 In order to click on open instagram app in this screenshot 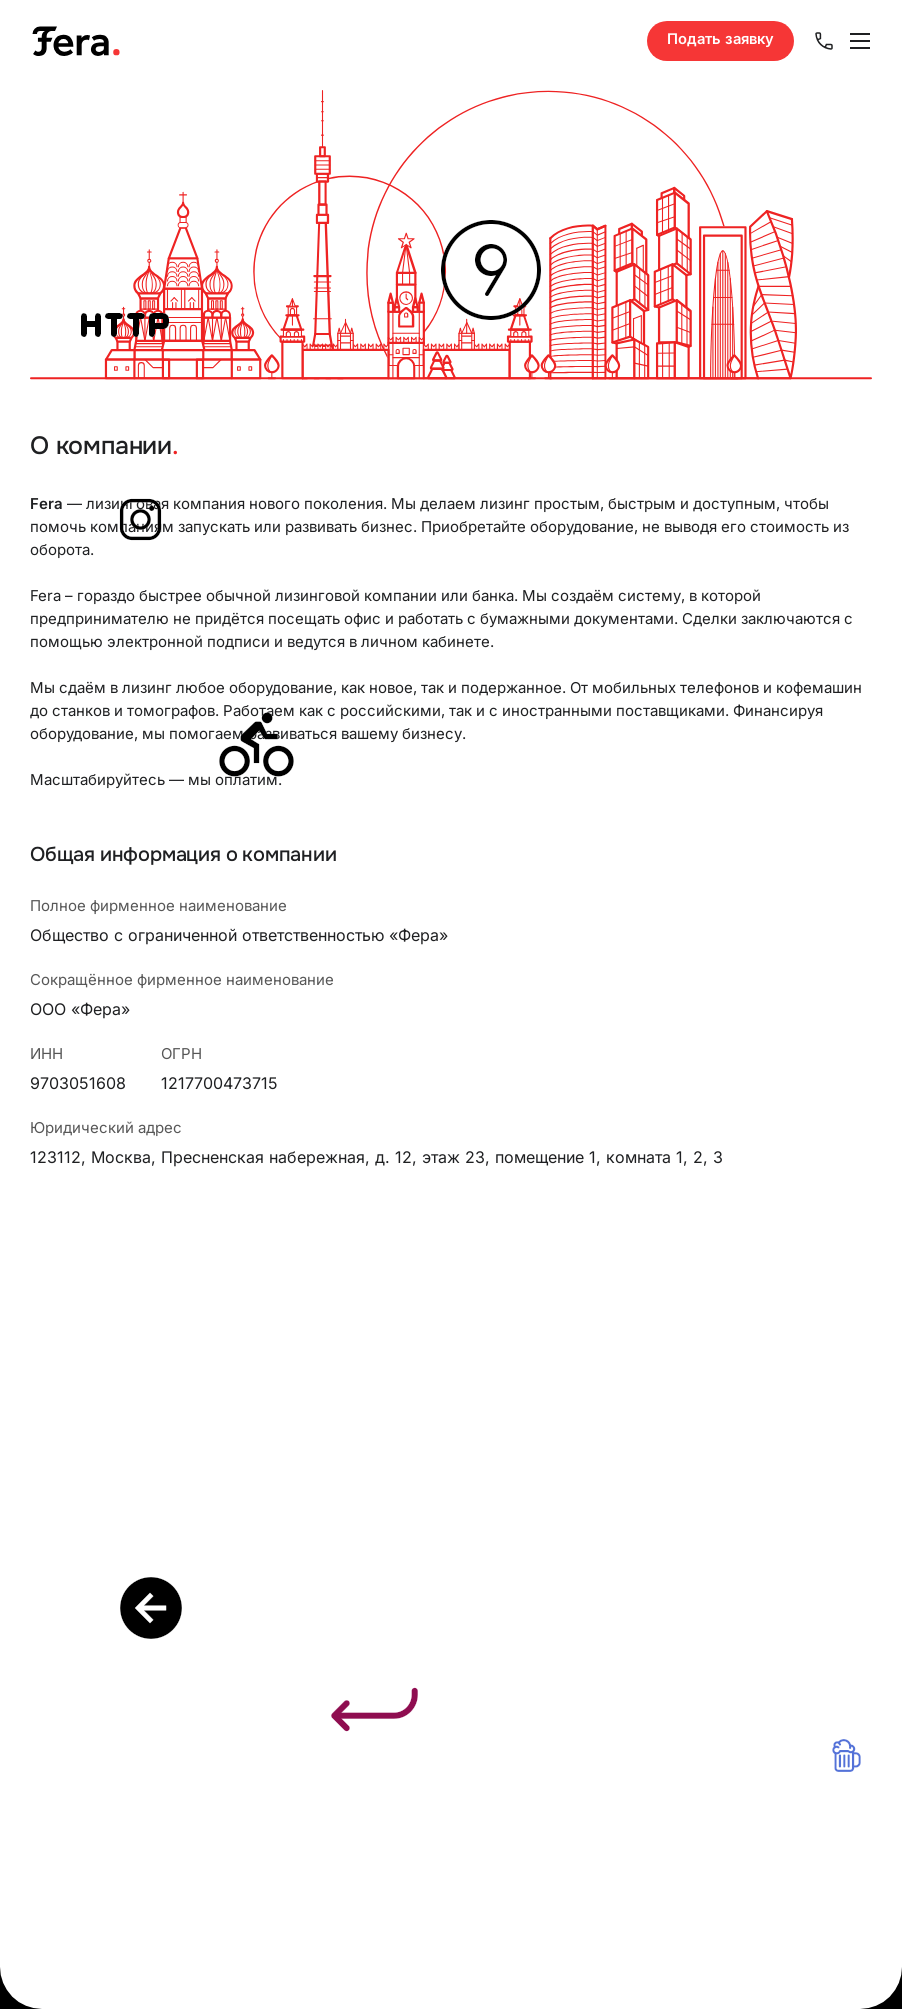, I will do `click(140, 519)`.